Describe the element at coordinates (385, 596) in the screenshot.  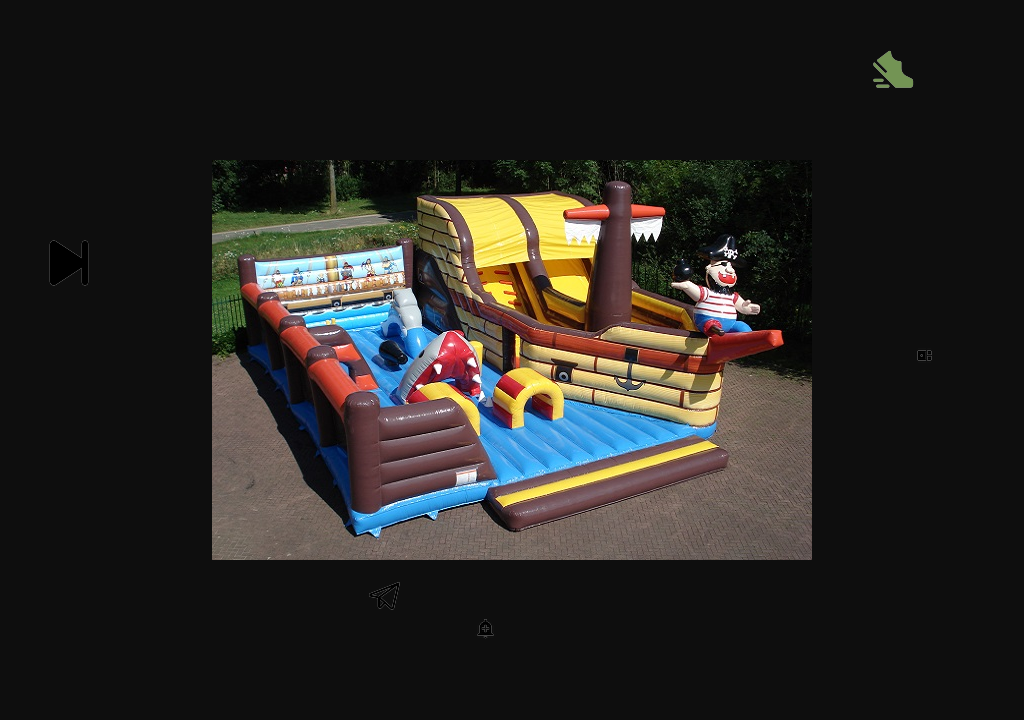
I see `open Telegram messaging app` at that location.